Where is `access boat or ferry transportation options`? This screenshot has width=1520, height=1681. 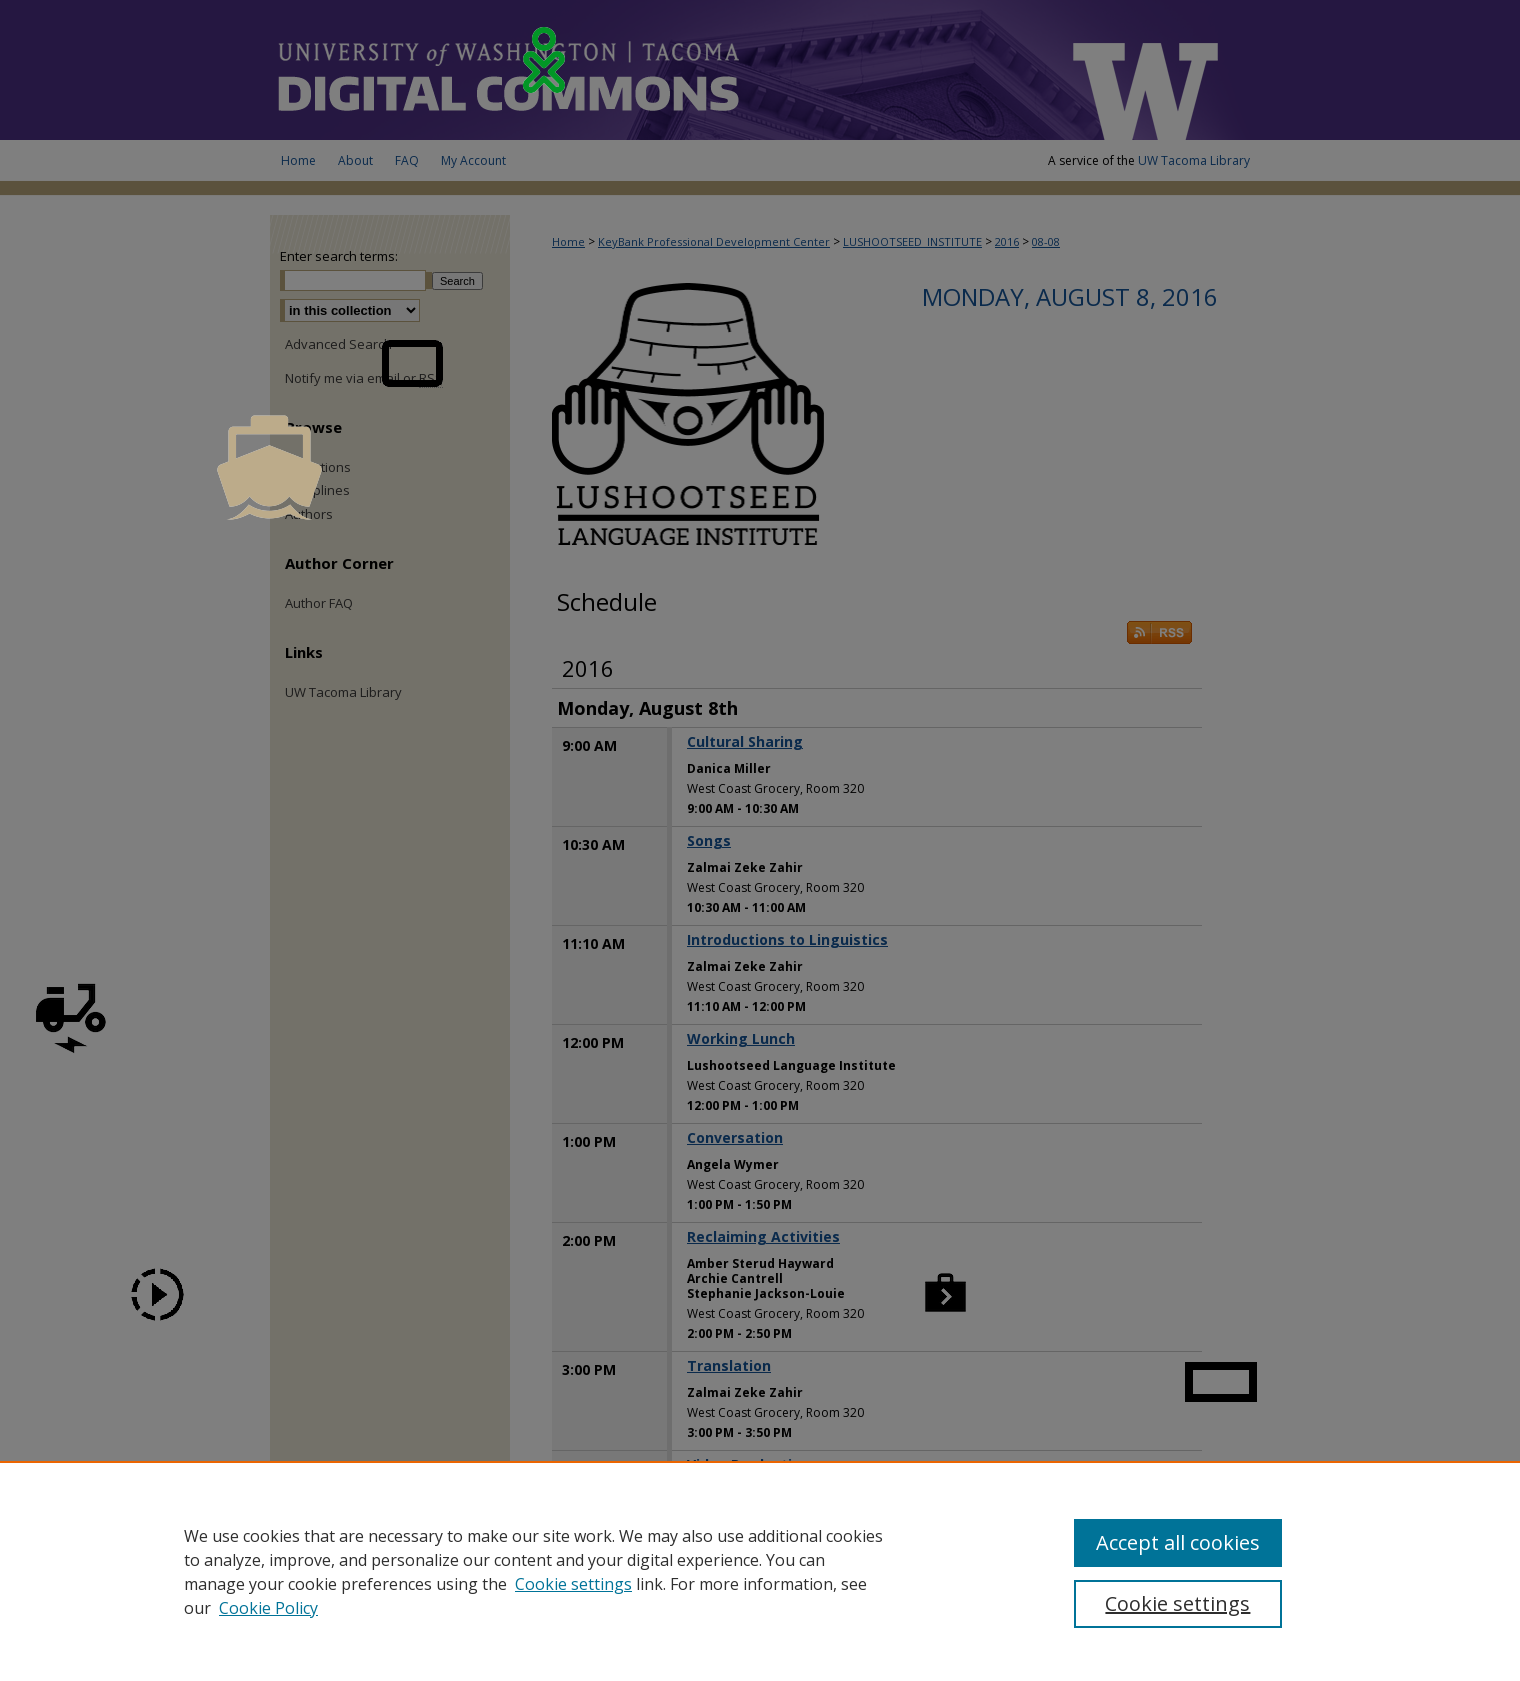 access boat or ferry transportation options is located at coordinates (269, 469).